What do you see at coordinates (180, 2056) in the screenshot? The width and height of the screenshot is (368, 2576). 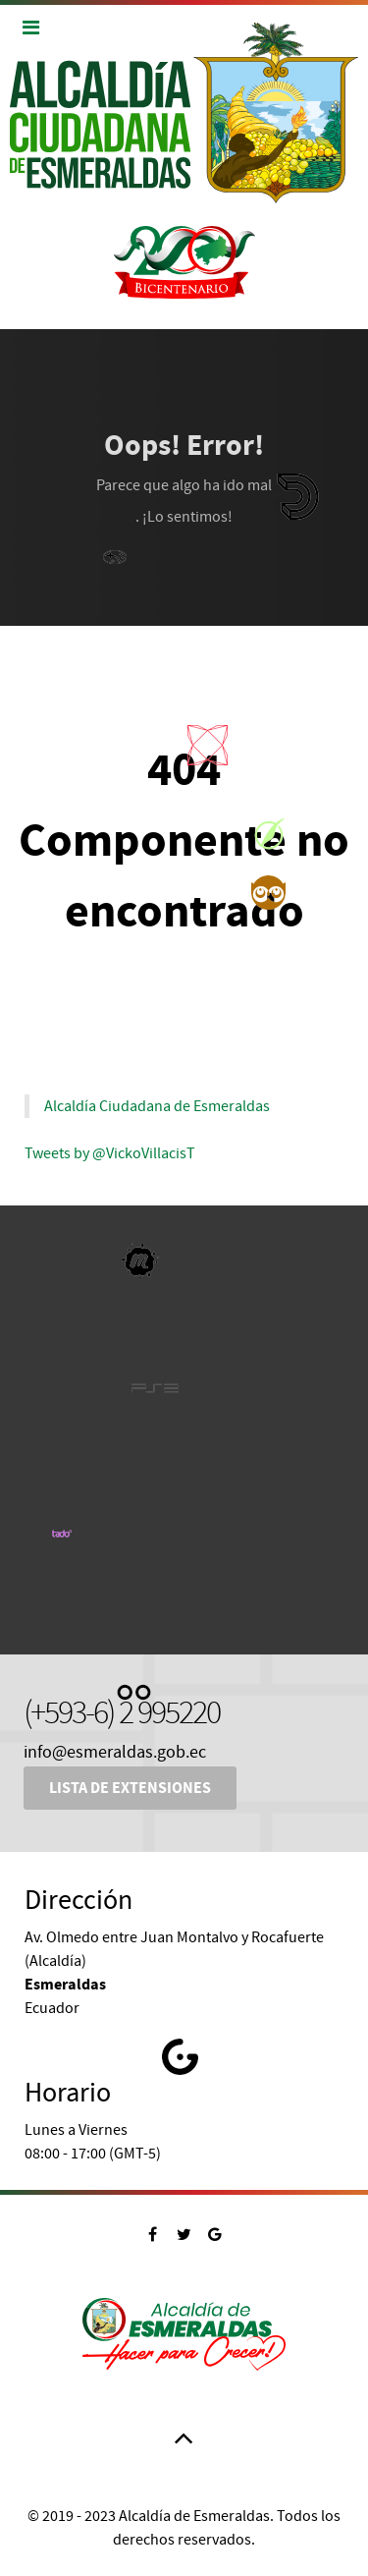 I see `gridsome framework logo` at bounding box center [180, 2056].